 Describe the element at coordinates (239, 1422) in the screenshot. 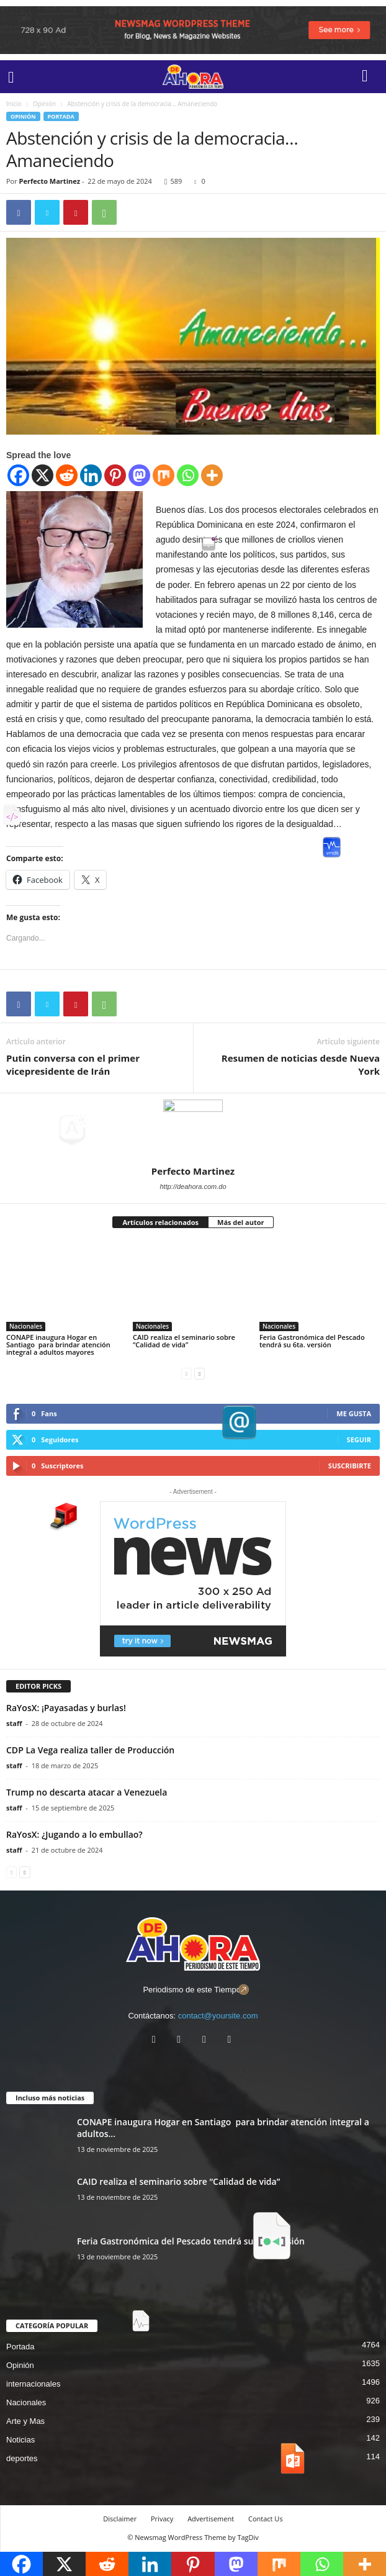

I see `manage email account settings` at that location.